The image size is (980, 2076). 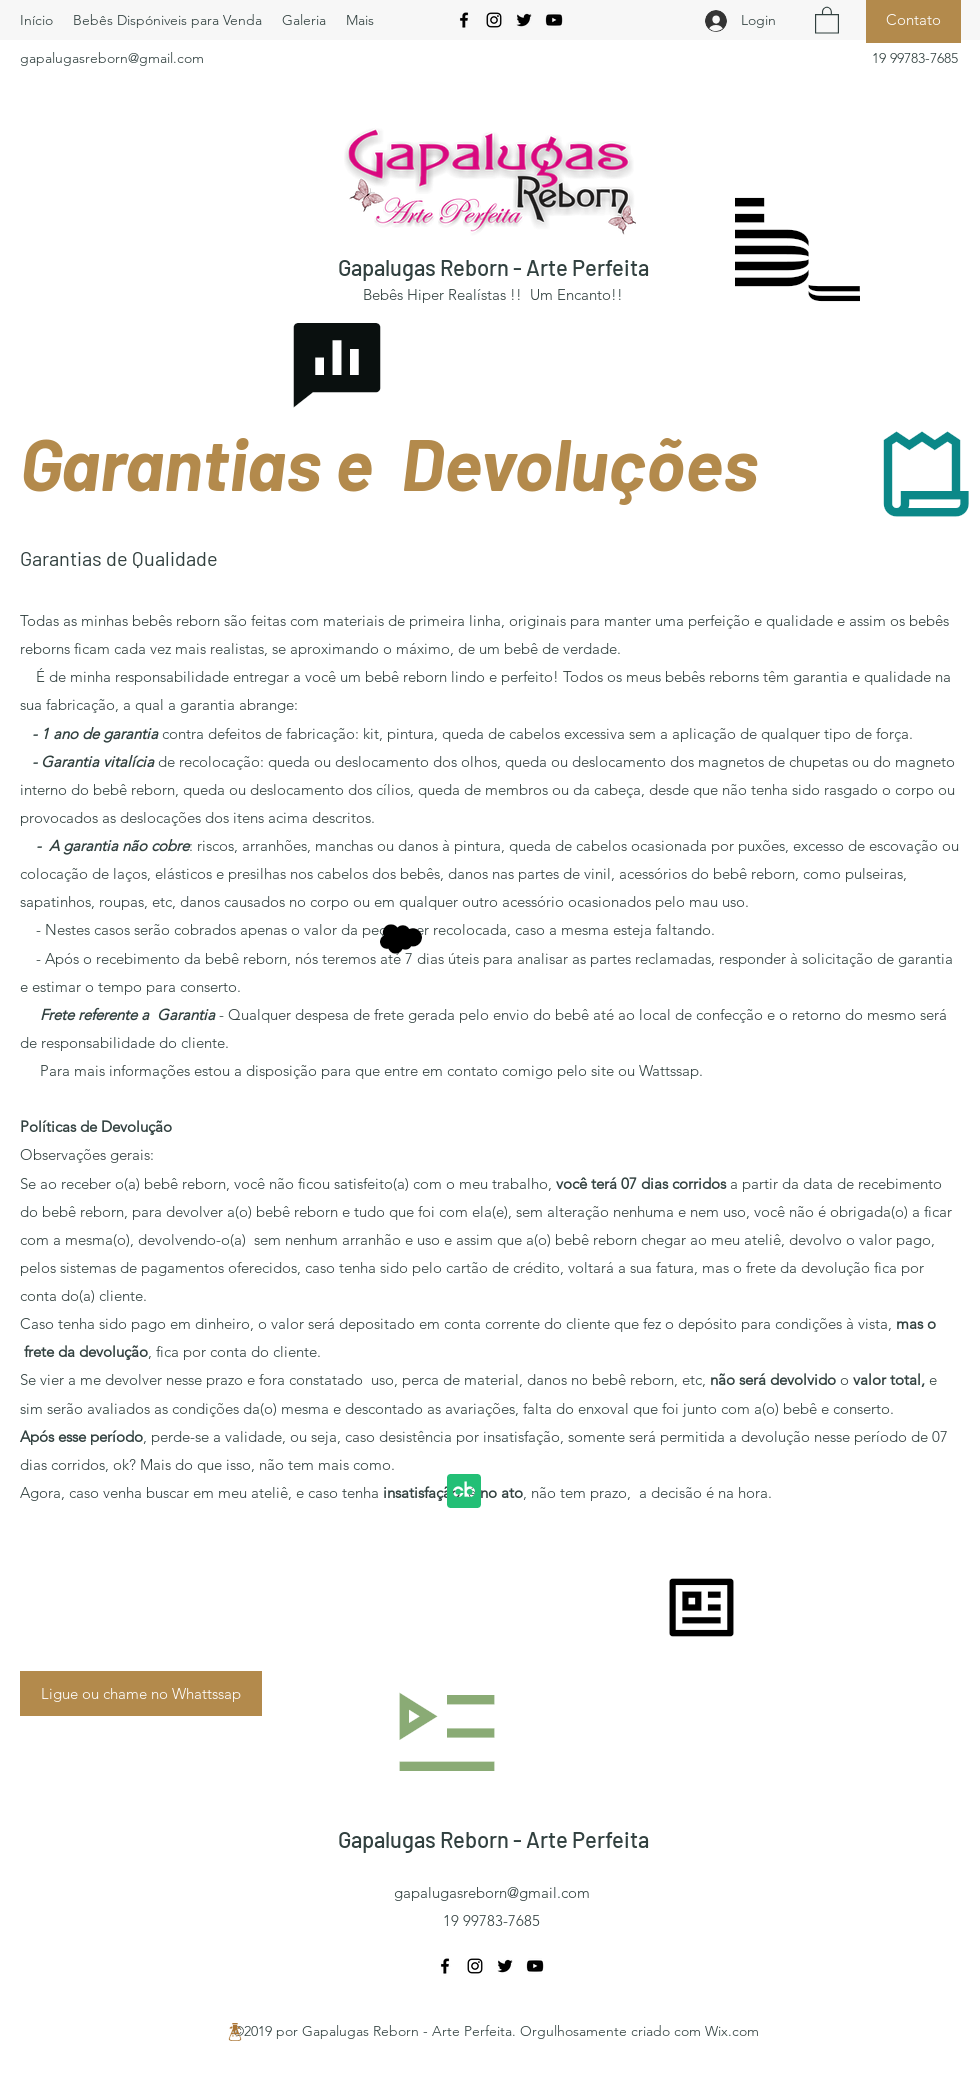 What do you see at coordinates (922, 474) in the screenshot?
I see `view receipt or transaction history` at bounding box center [922, 474].